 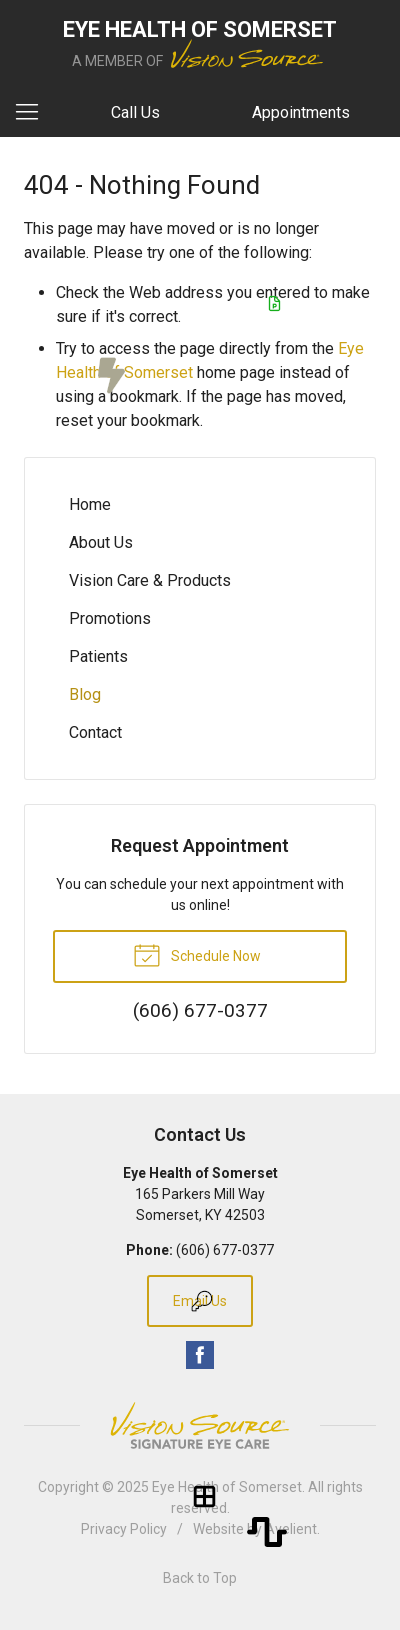 I want to click on view square wave audio signal, so click(x=267, y=1532).